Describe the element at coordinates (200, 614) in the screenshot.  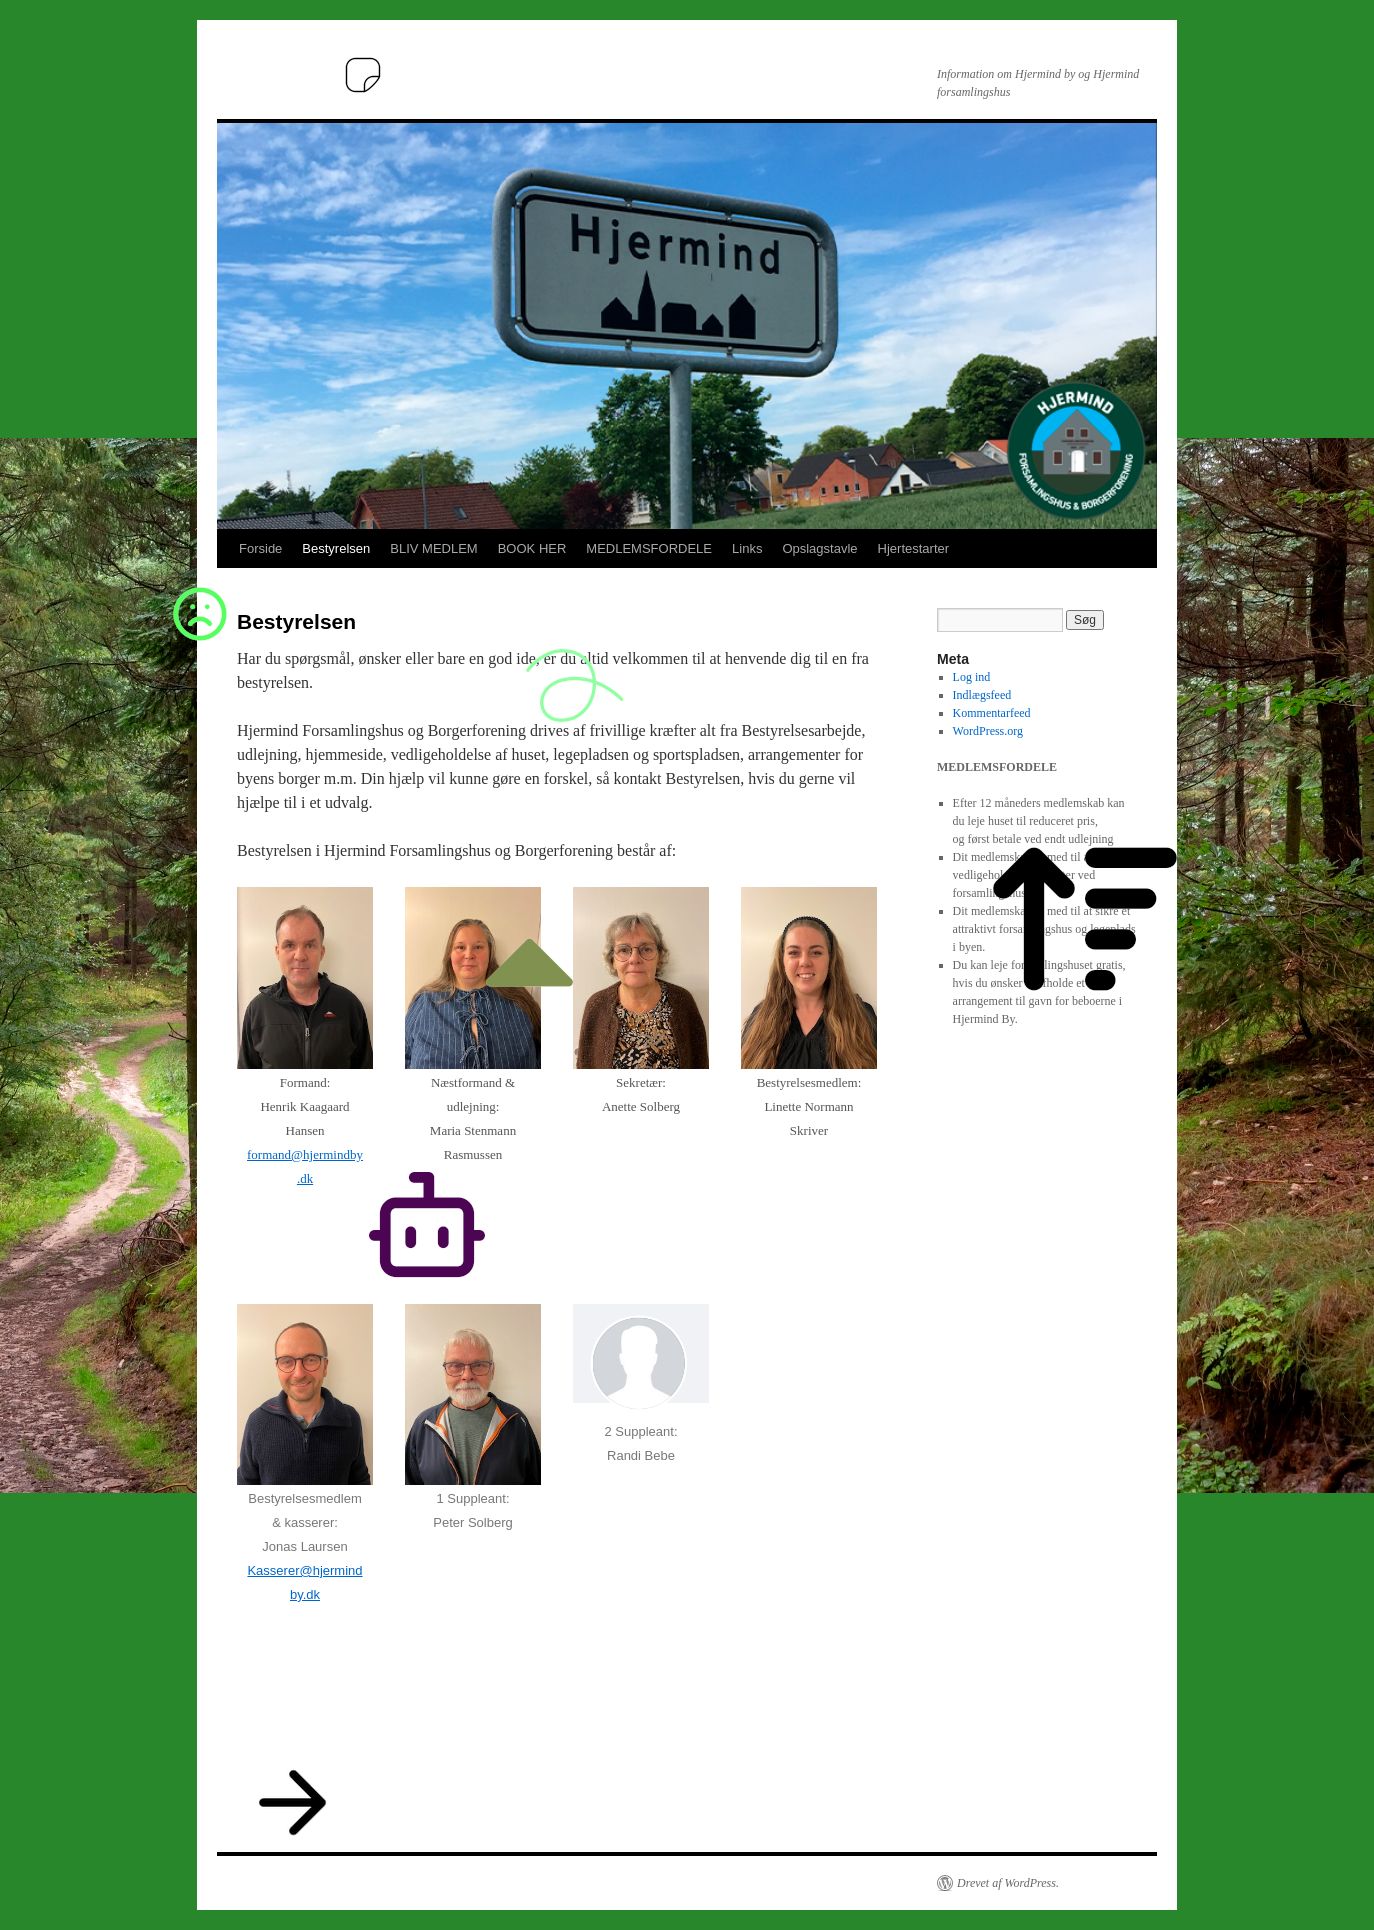
I see `submit negative feedback or rating` at that location.